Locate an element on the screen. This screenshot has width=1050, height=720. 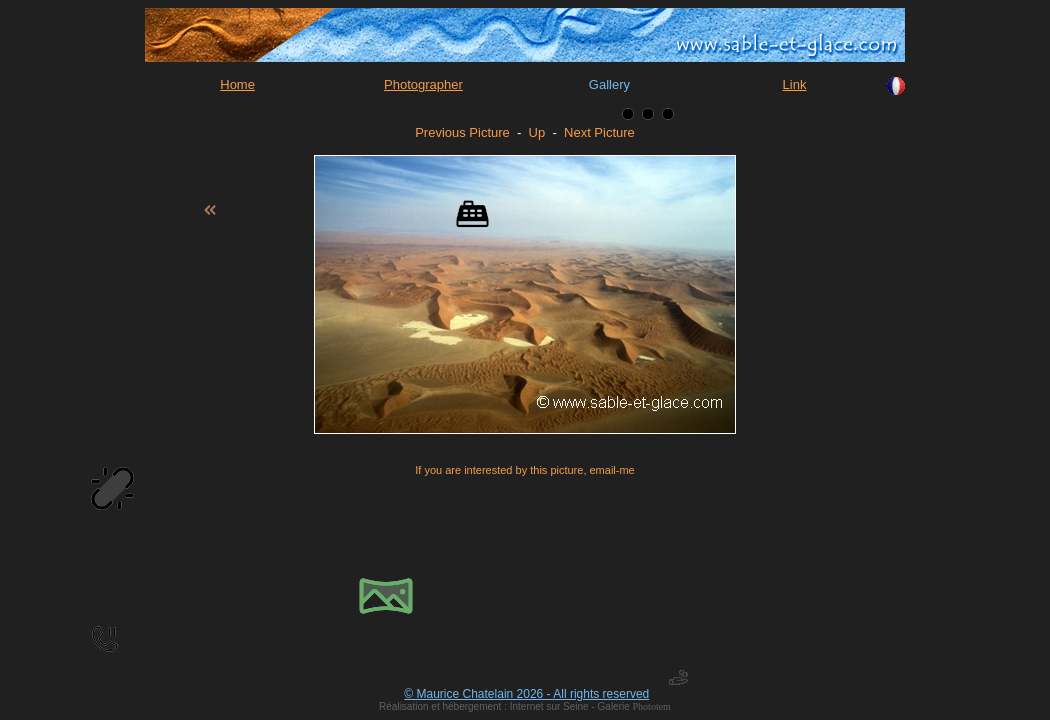
go back to the beginning or first page is located at coordinates (210, 210).